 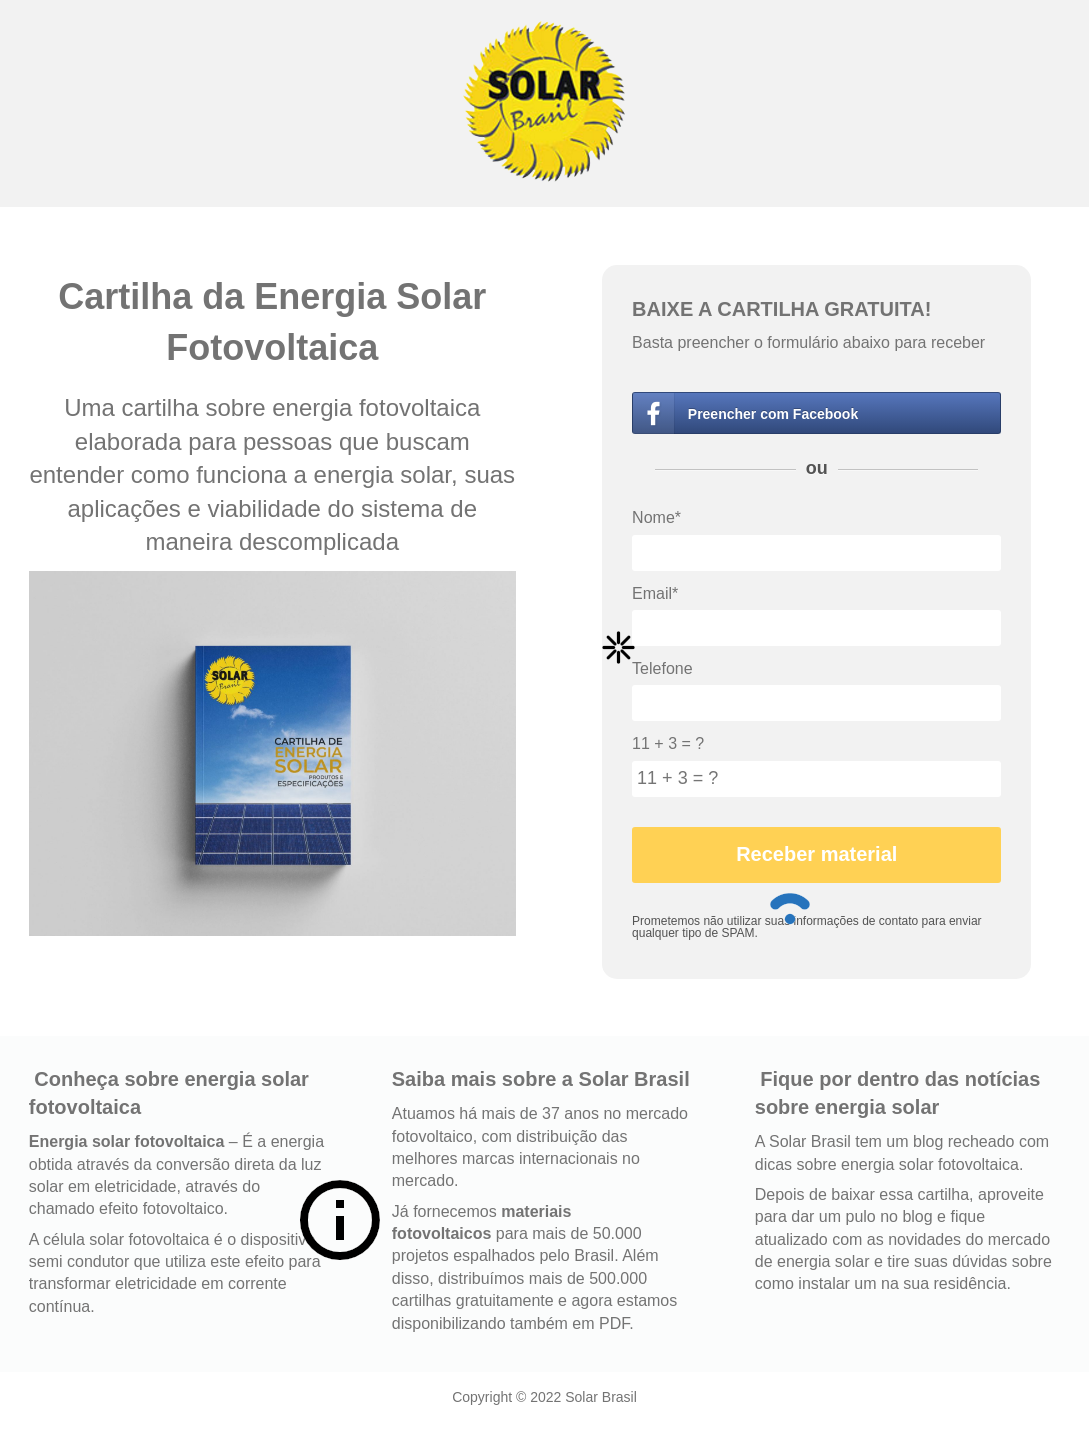 I want to click on connect to Zapier automation platform, so click(x=618, y=647).